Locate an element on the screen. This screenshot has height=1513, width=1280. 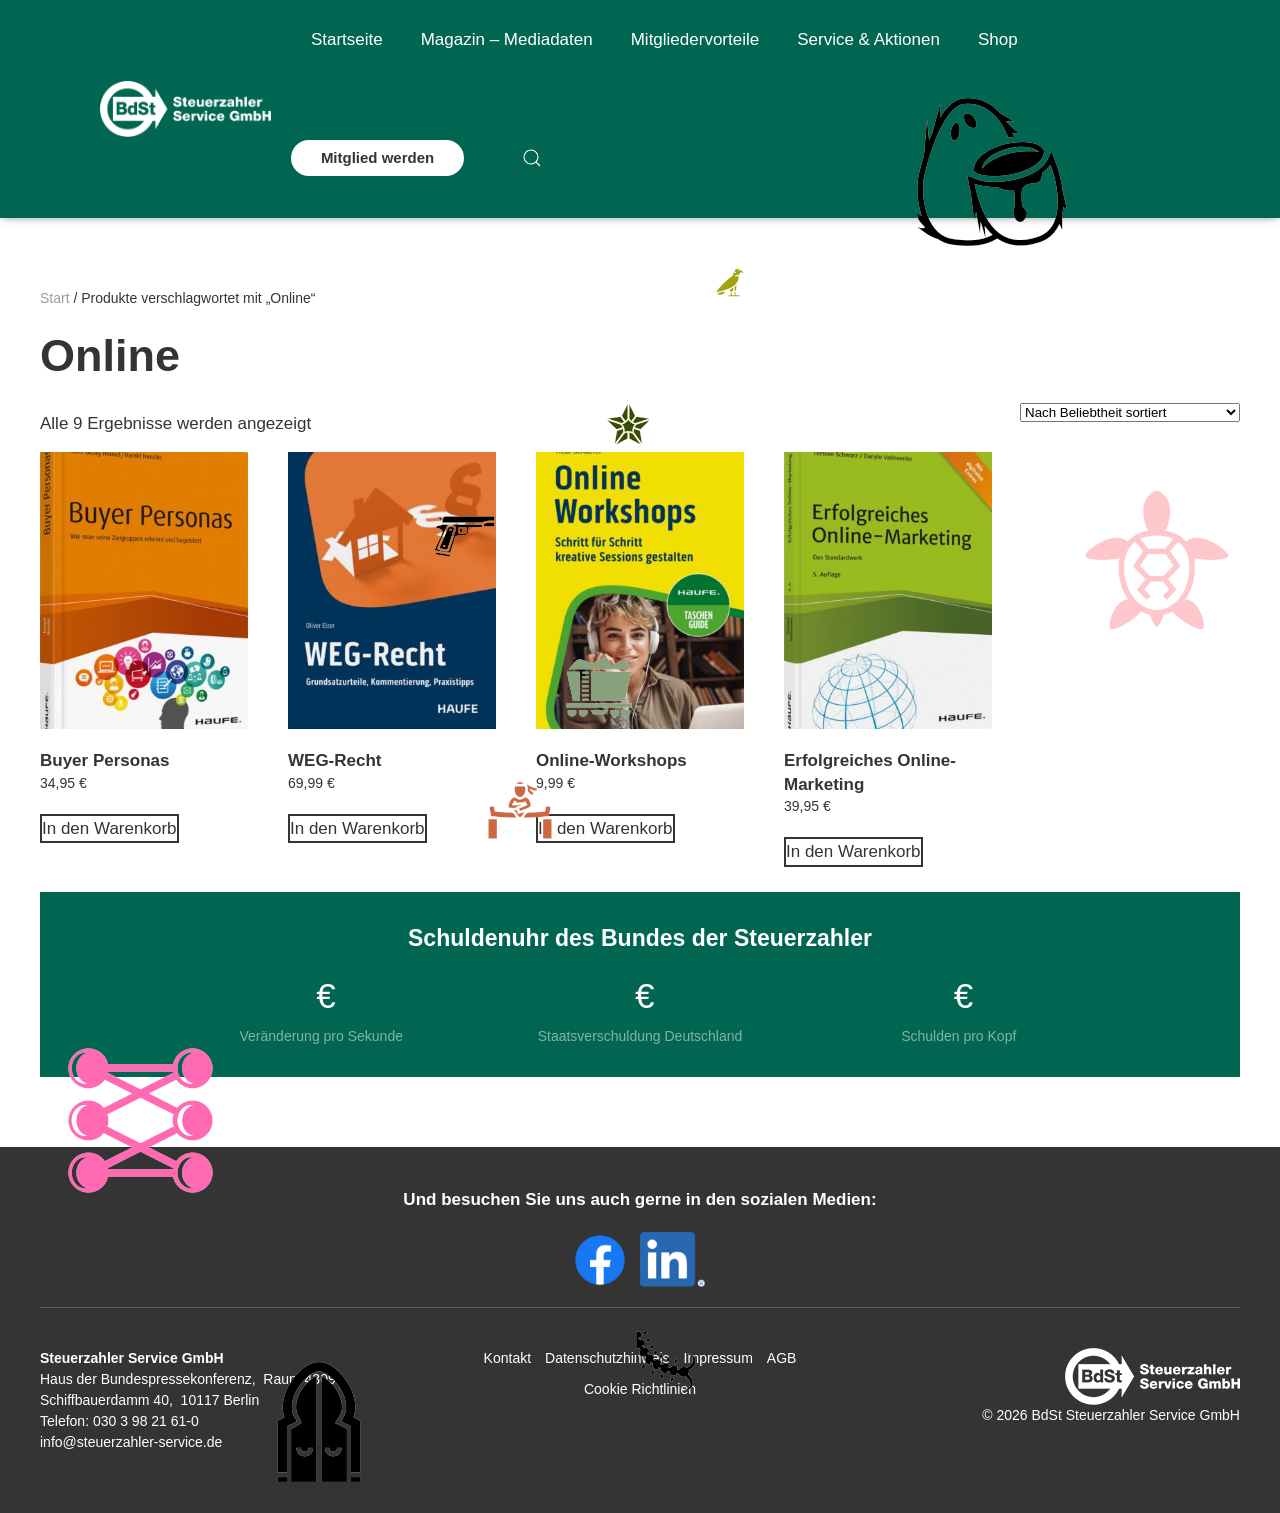
neural network or machine learning feature is located at coordinates (140, 1120).